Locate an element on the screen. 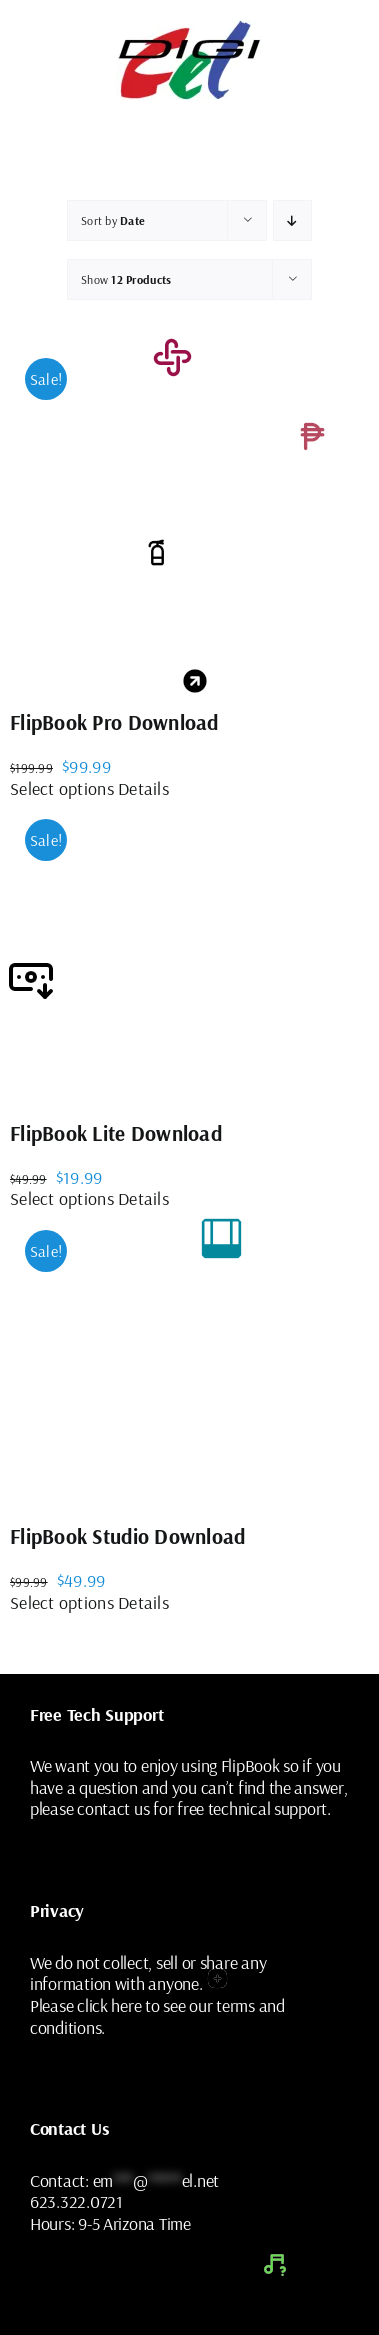 The height and width of the screenshot is (2335, 379). access fire safety information is located at coordinates (157, 552).